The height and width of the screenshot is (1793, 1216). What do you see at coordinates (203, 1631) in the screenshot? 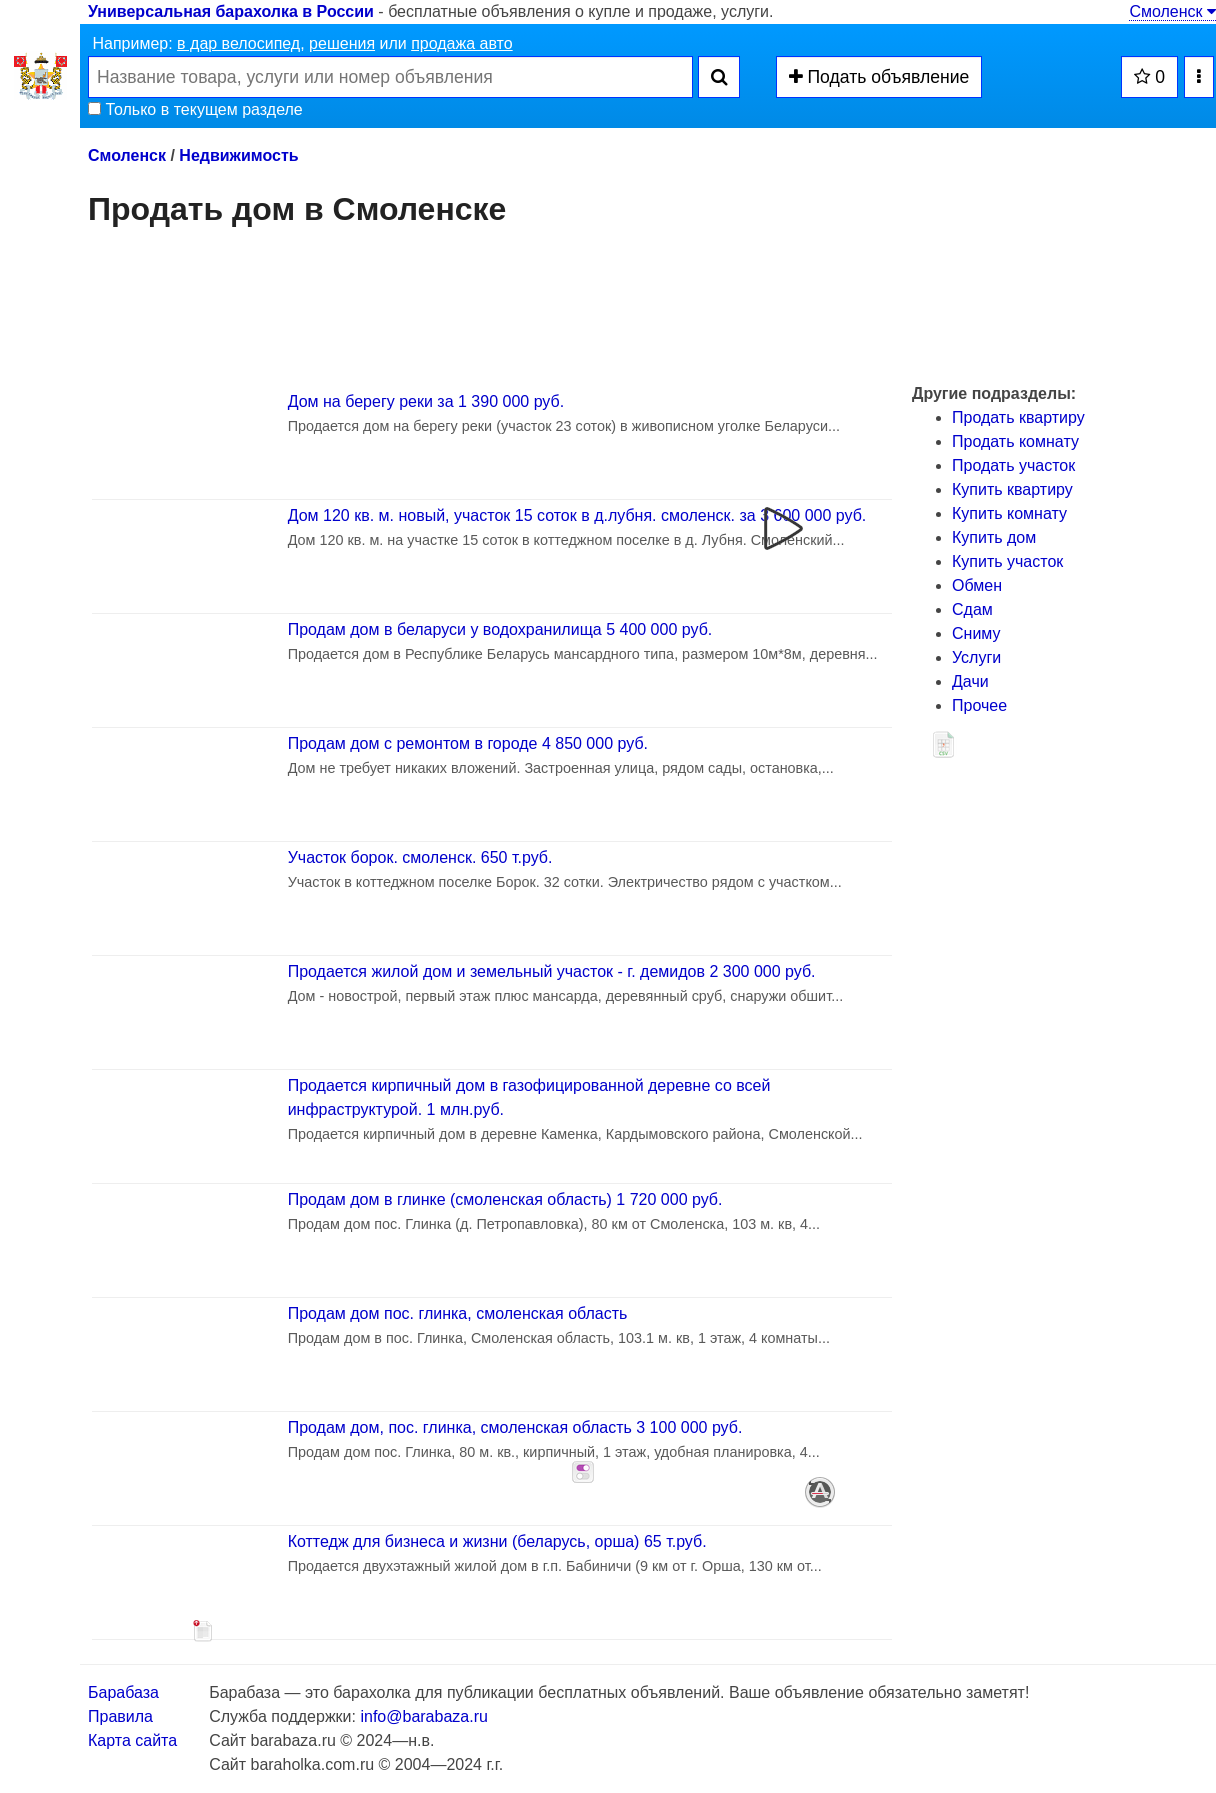
I see `send a file via bluetooth` at bounding box center [203, 1631].